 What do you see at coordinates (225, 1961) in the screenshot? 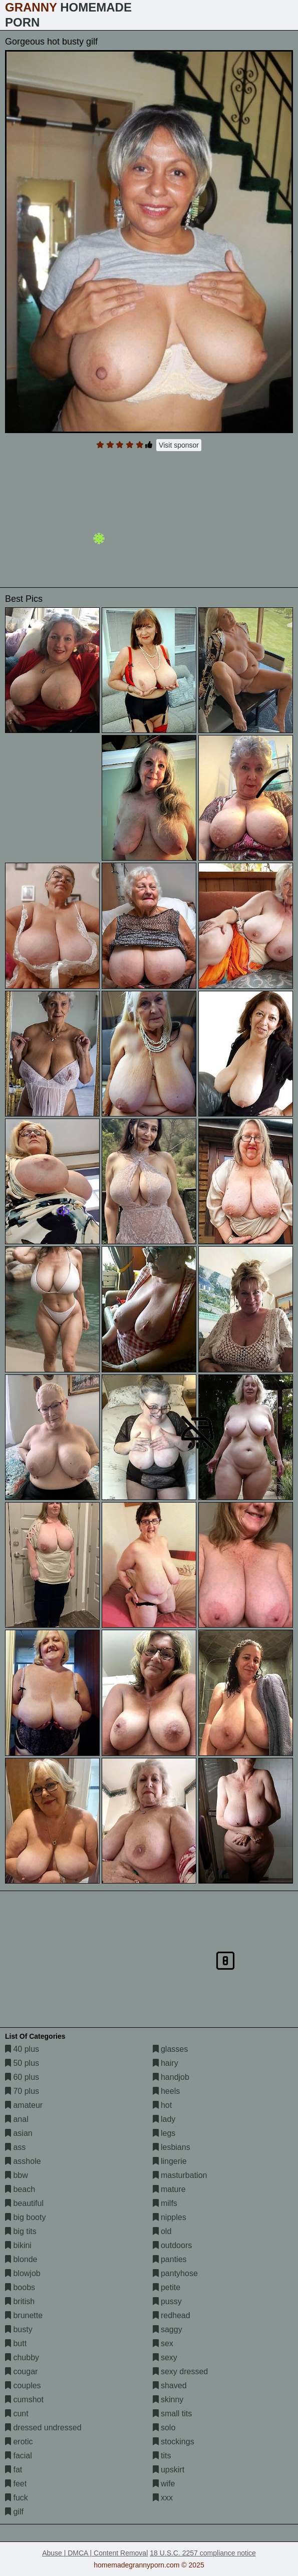
I see `select item number 8 from a list` at bounding box center [225, 1961].